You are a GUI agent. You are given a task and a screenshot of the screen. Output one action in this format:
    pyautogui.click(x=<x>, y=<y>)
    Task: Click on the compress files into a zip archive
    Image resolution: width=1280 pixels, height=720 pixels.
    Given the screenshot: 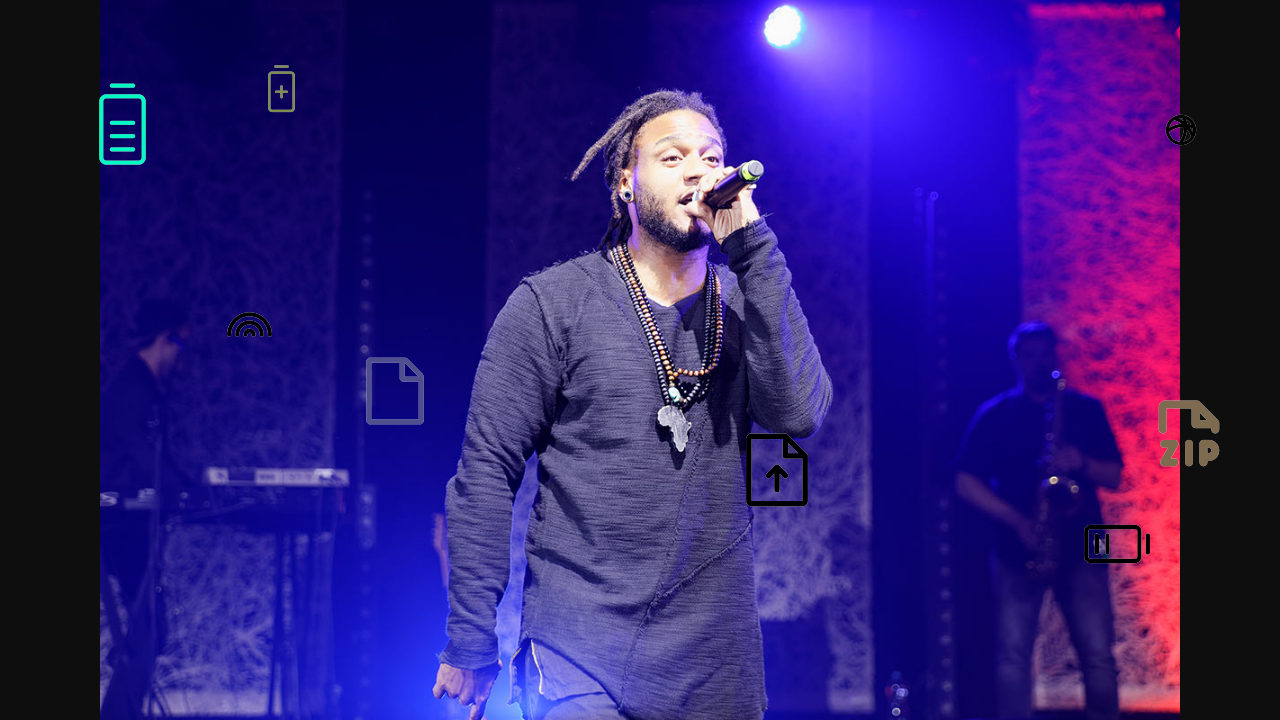 What is the action you would take?
    pyautogui.click(x=1189, y=436)
    